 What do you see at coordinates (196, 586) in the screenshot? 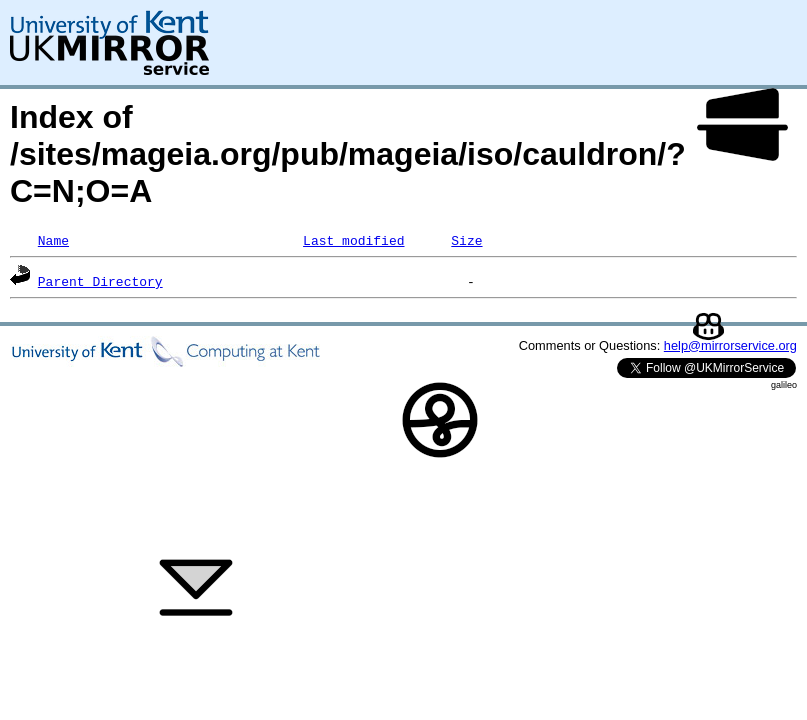
I see `expand content below` at bounding box center [196, 586].